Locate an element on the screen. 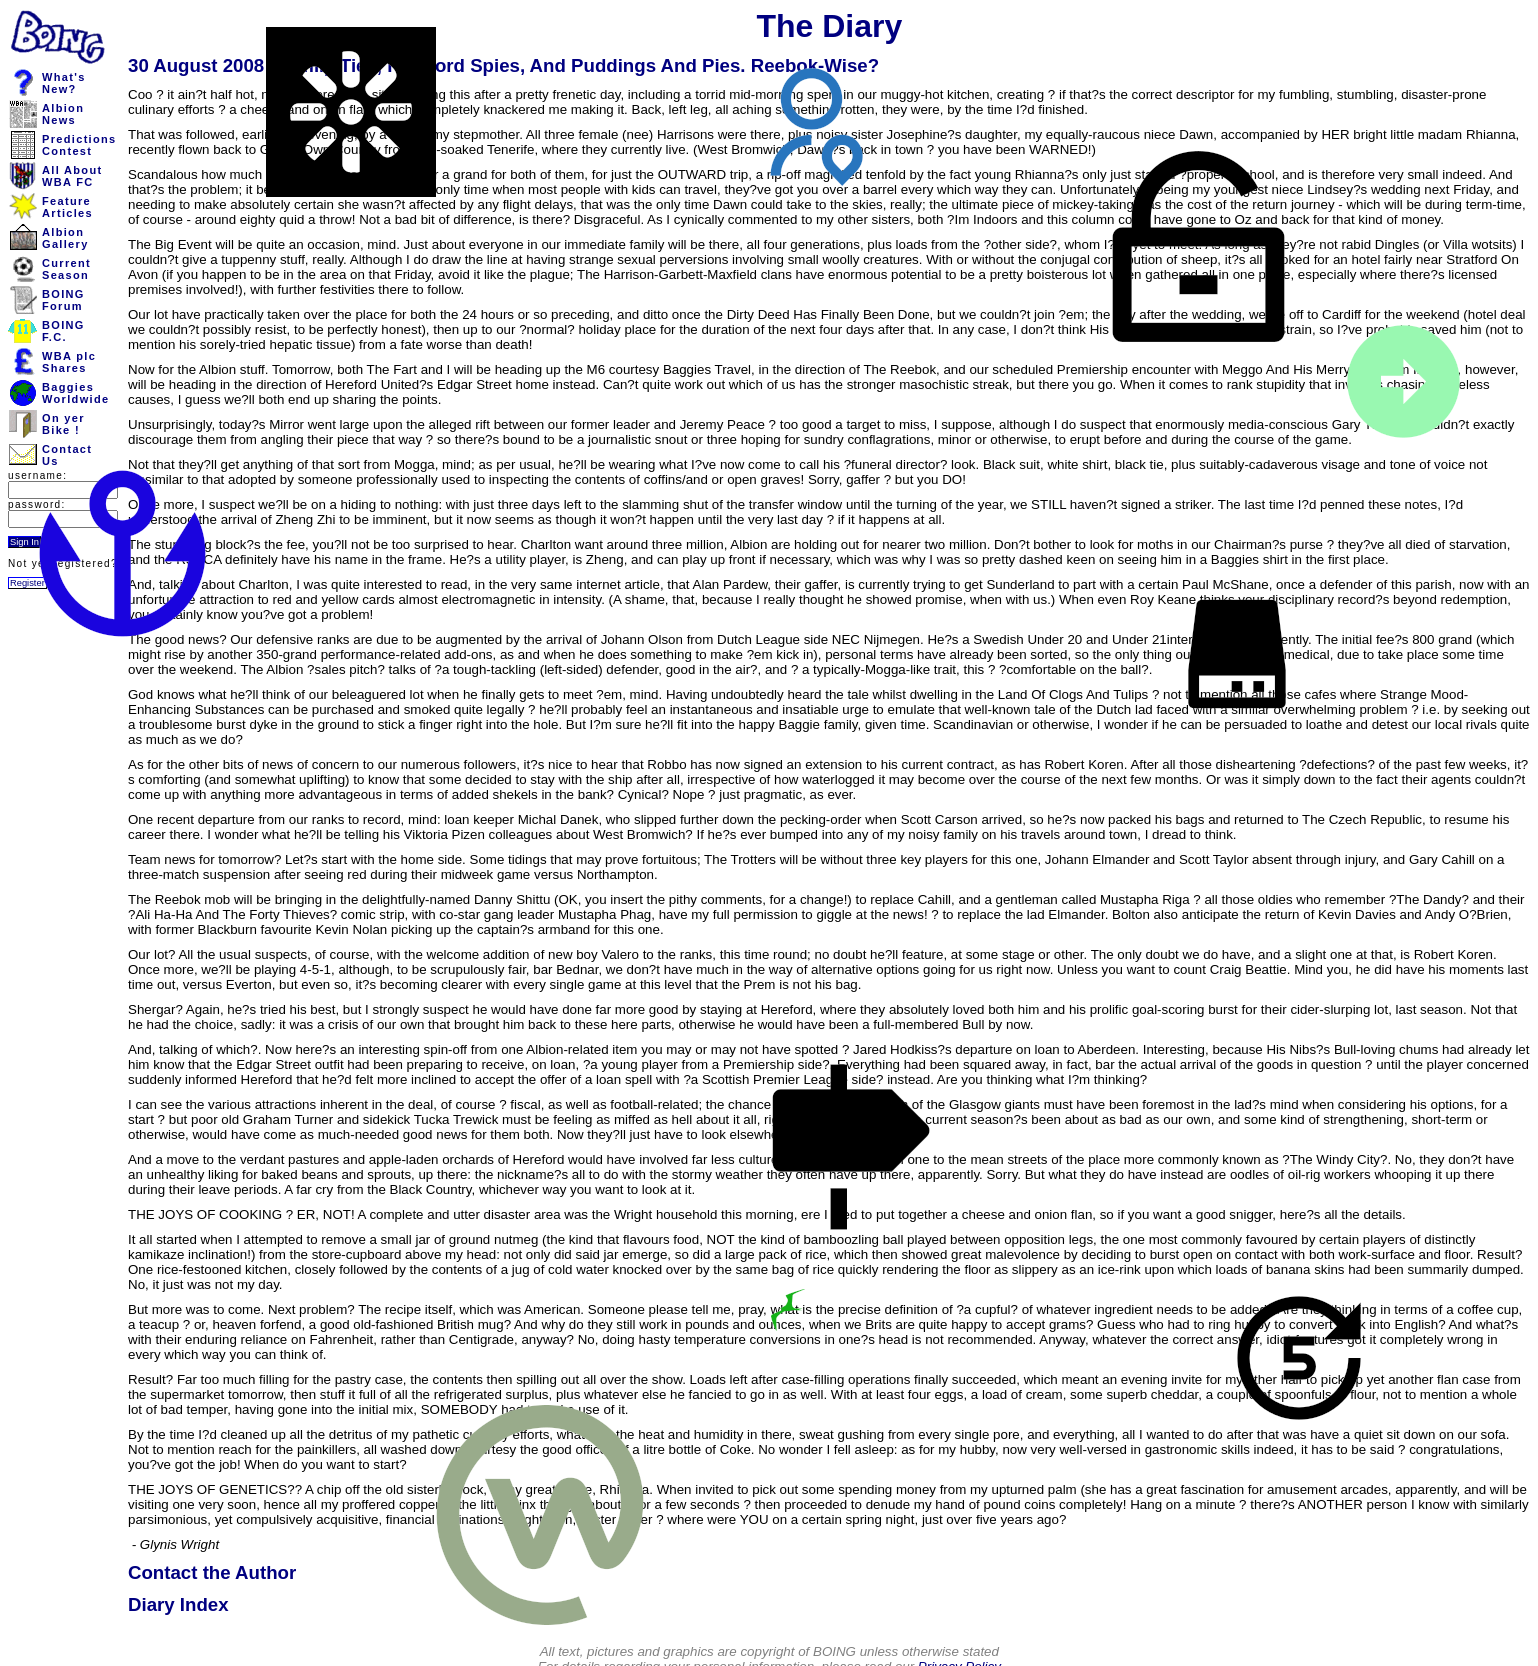  access external storage or hard drive is located at coordinates (1237, 654).